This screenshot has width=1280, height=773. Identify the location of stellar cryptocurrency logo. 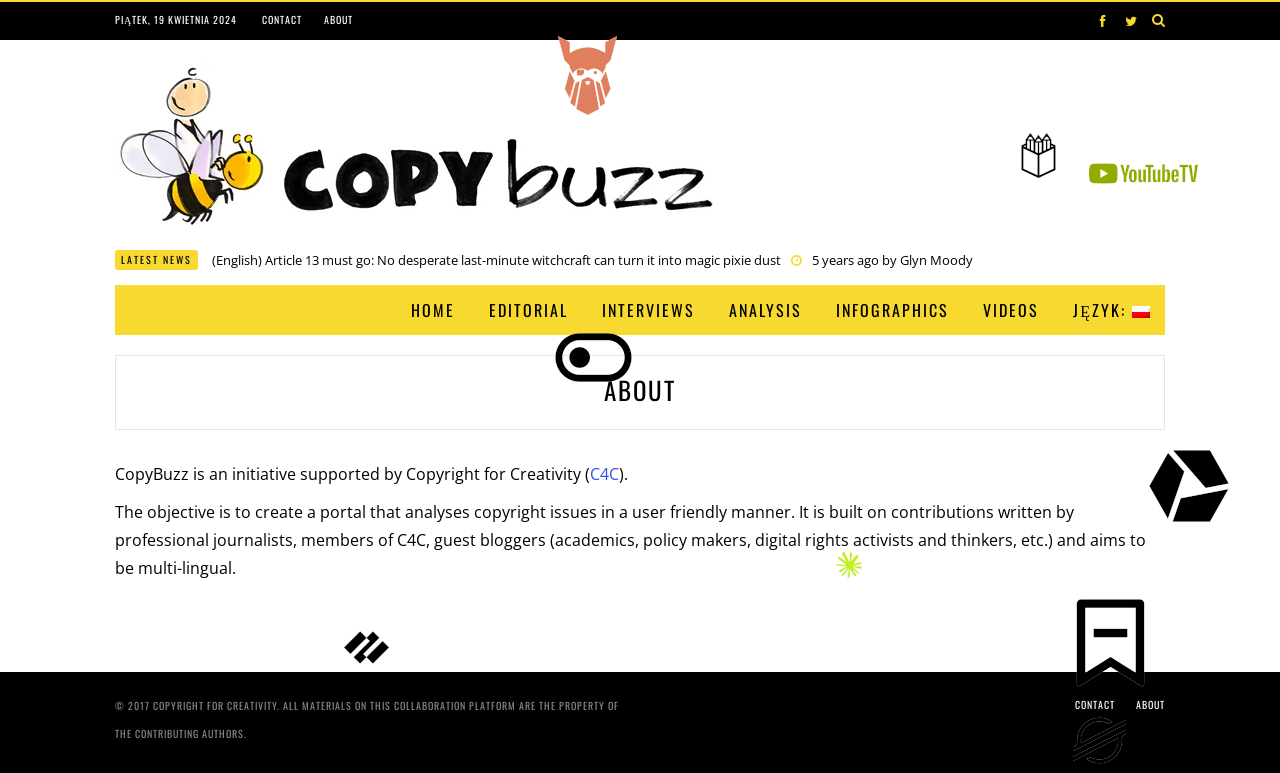
(1099, 740).